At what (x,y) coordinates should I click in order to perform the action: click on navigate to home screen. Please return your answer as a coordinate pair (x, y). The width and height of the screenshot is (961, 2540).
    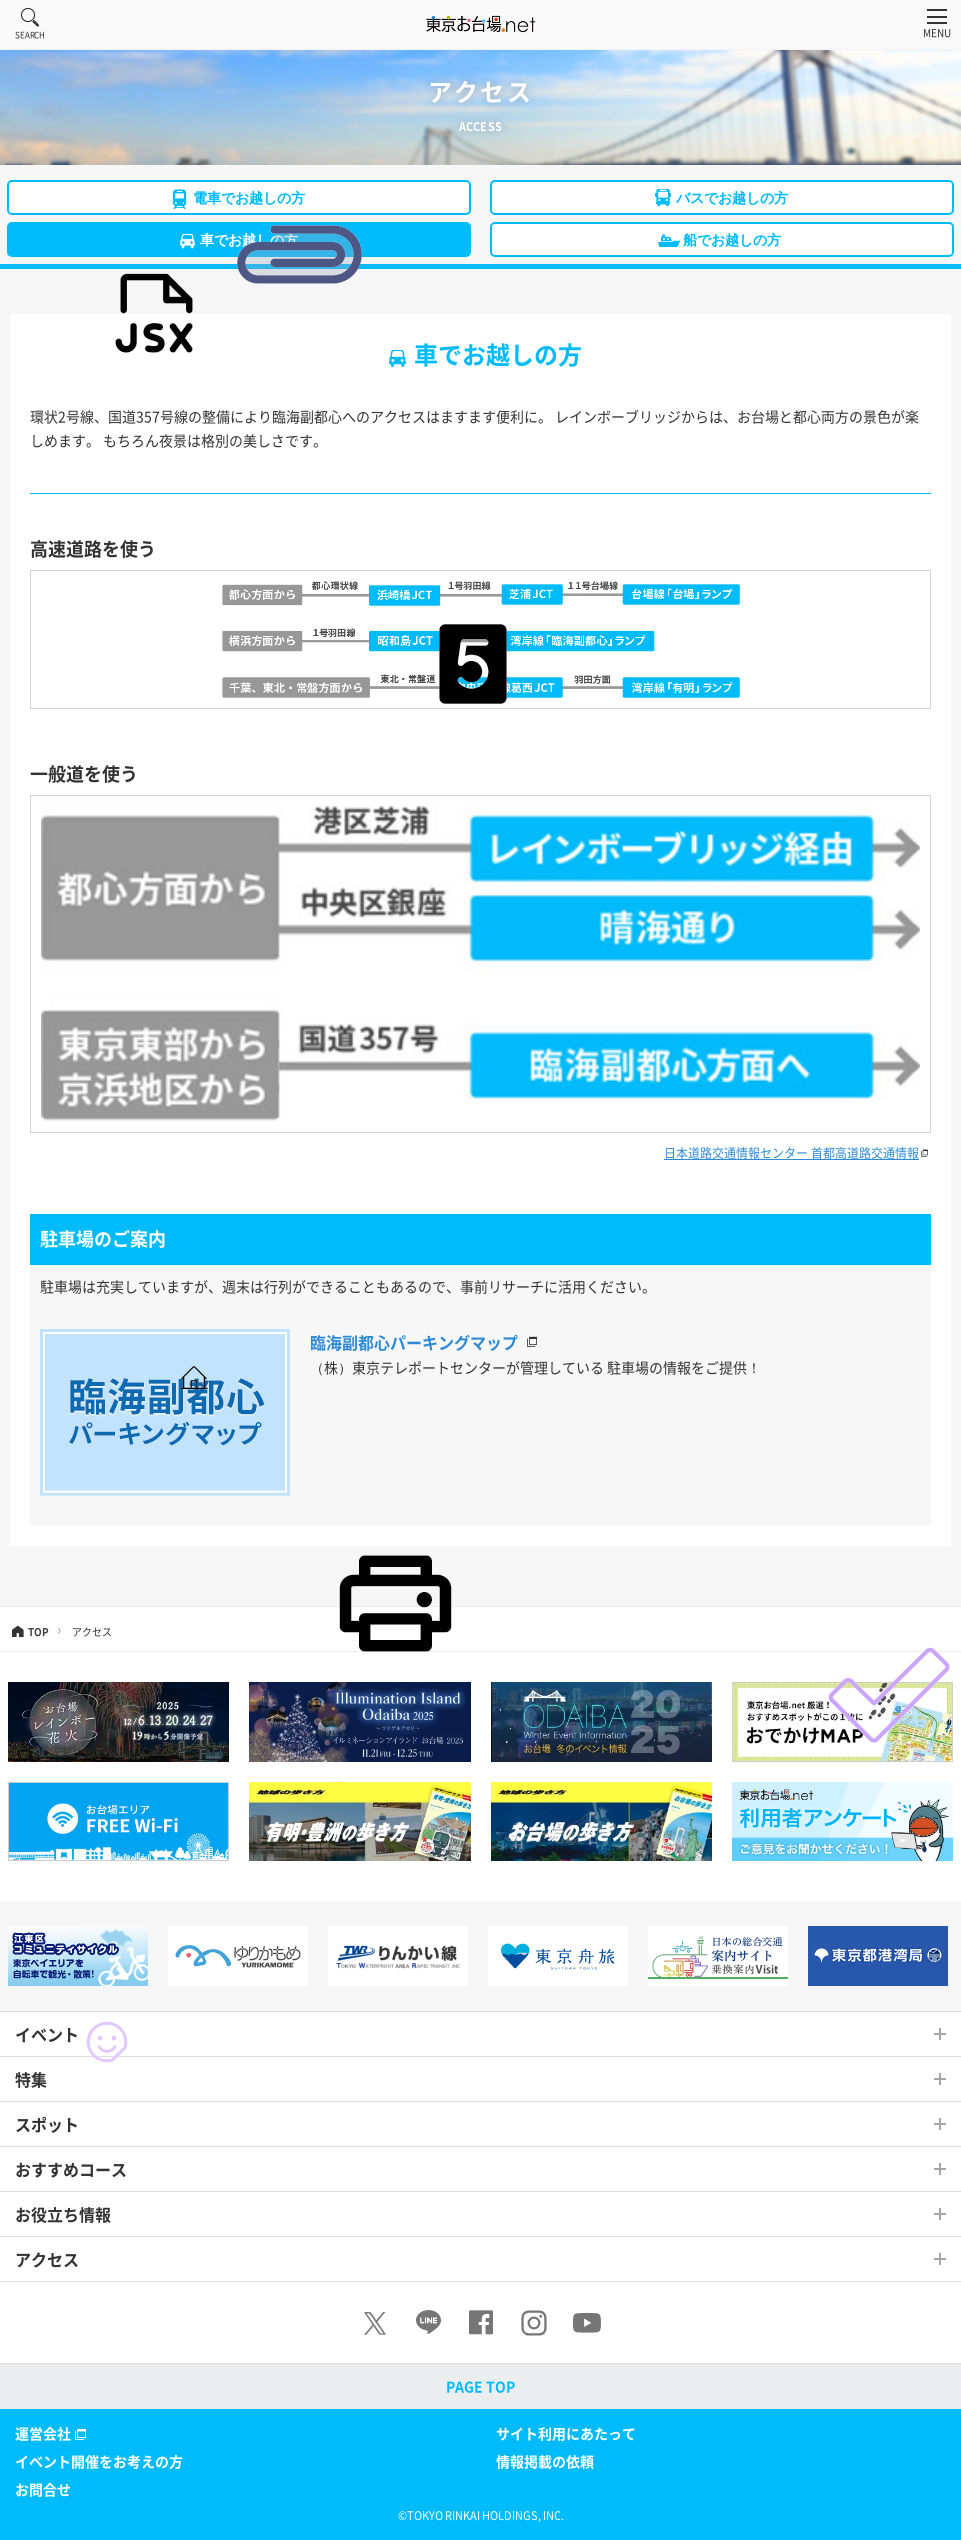
    Looking at the image, I should click on (194, 1378).